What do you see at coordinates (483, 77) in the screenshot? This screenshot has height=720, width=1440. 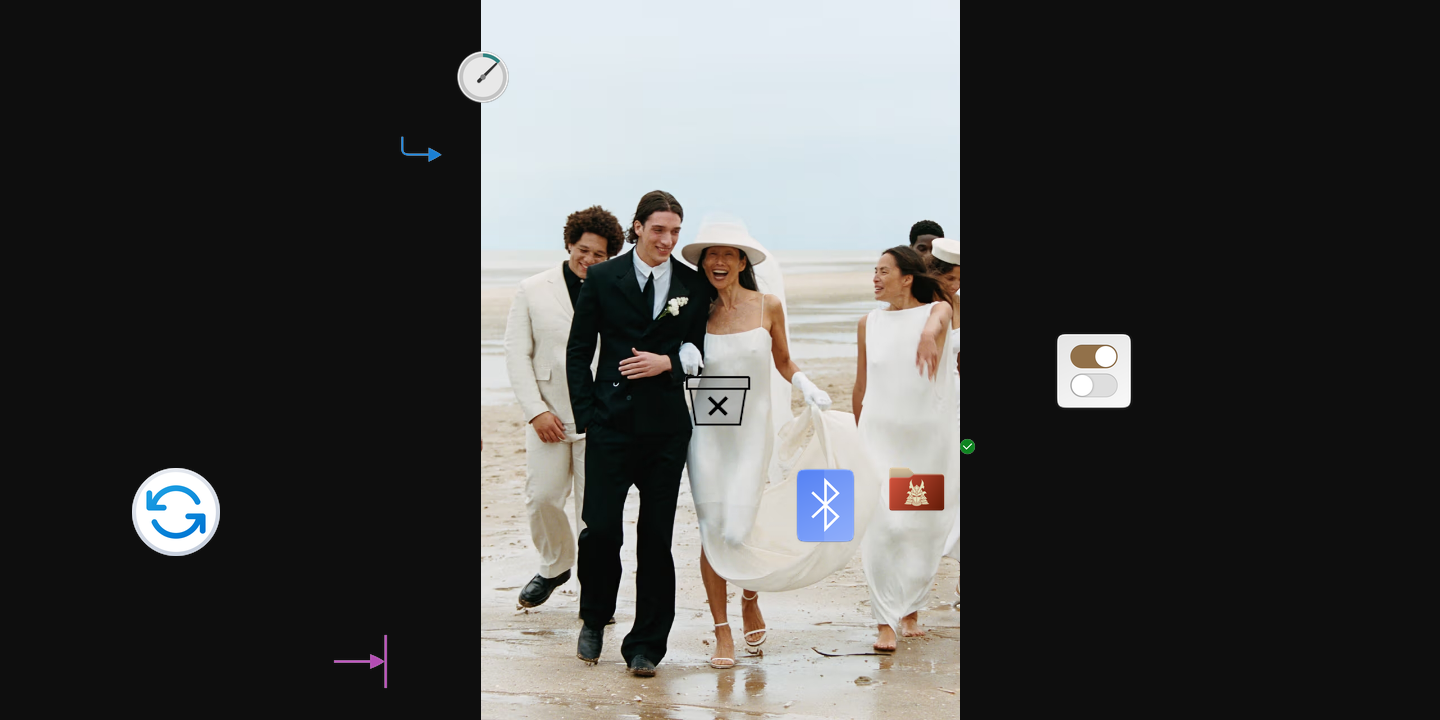 I see `open system profiler to analyze performance` at bounding box center [483, 77].